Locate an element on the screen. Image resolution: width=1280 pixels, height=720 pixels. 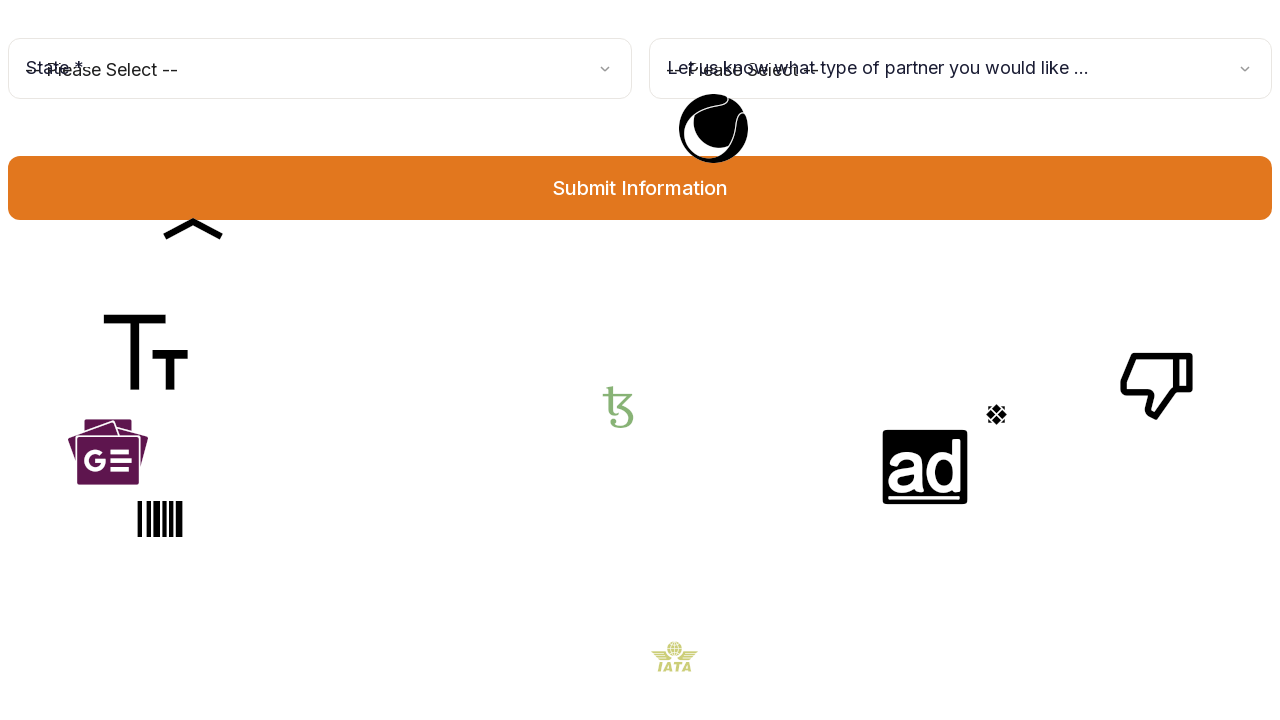
scan a barcode is located at coordinates (160, 519).